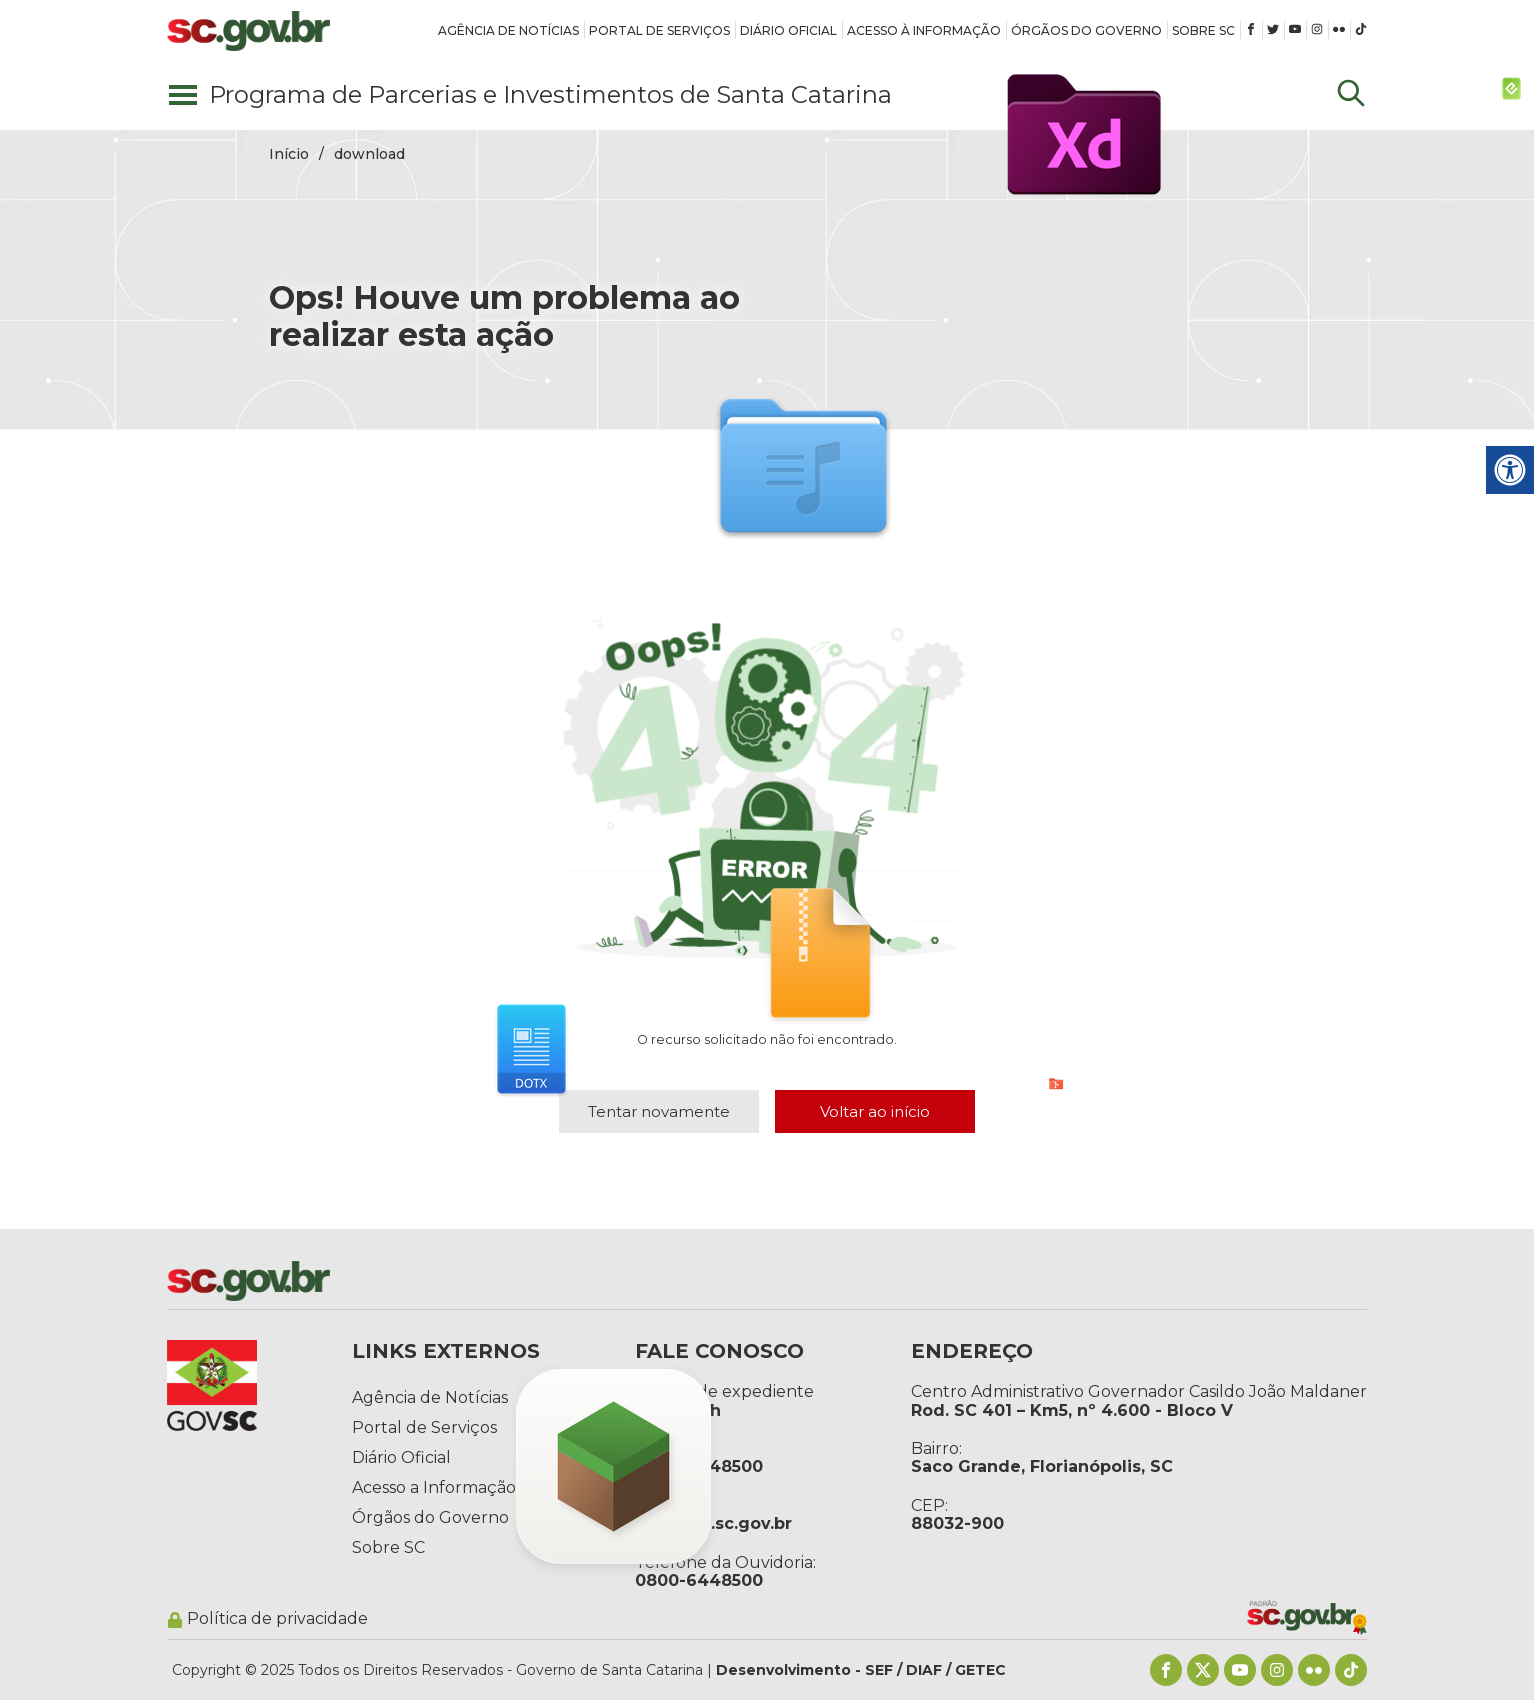  I want to click on launch minecraft, so click(613, 1466).